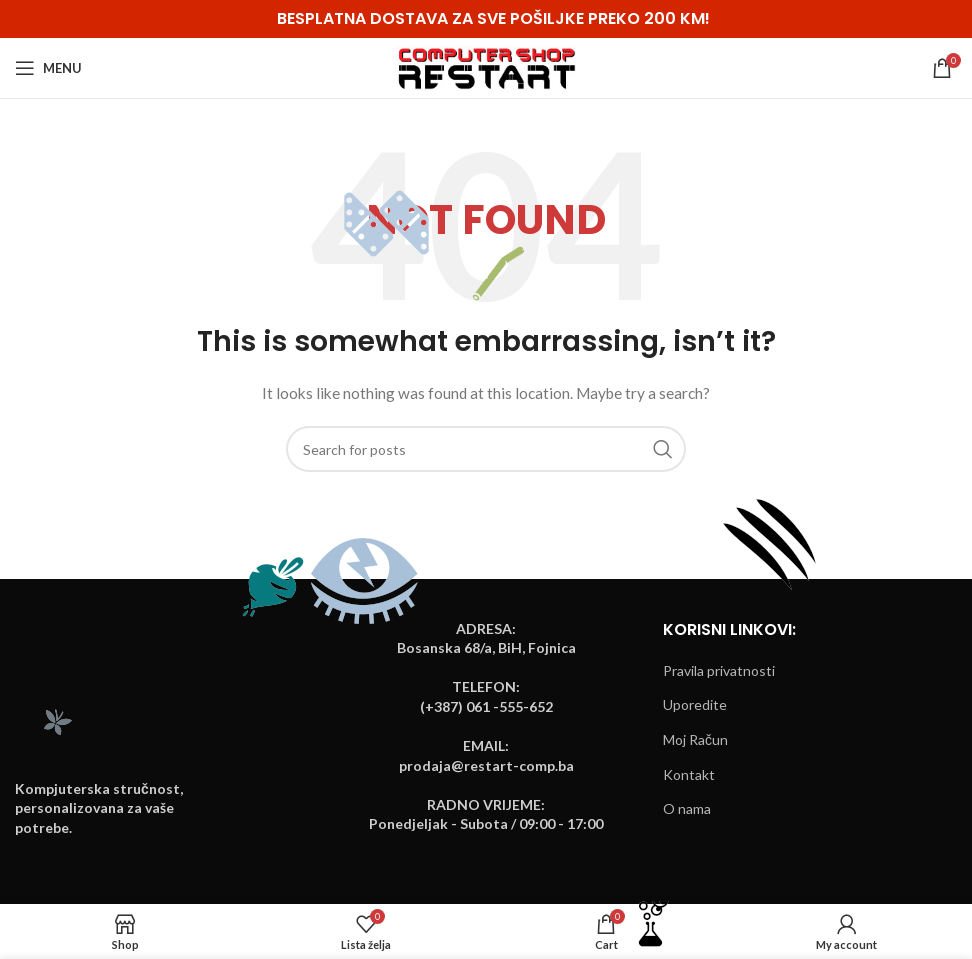 This screenshot has width=972, height=959. I want to click on indicates beet or root vegetable ingredient, so click(273, 587).